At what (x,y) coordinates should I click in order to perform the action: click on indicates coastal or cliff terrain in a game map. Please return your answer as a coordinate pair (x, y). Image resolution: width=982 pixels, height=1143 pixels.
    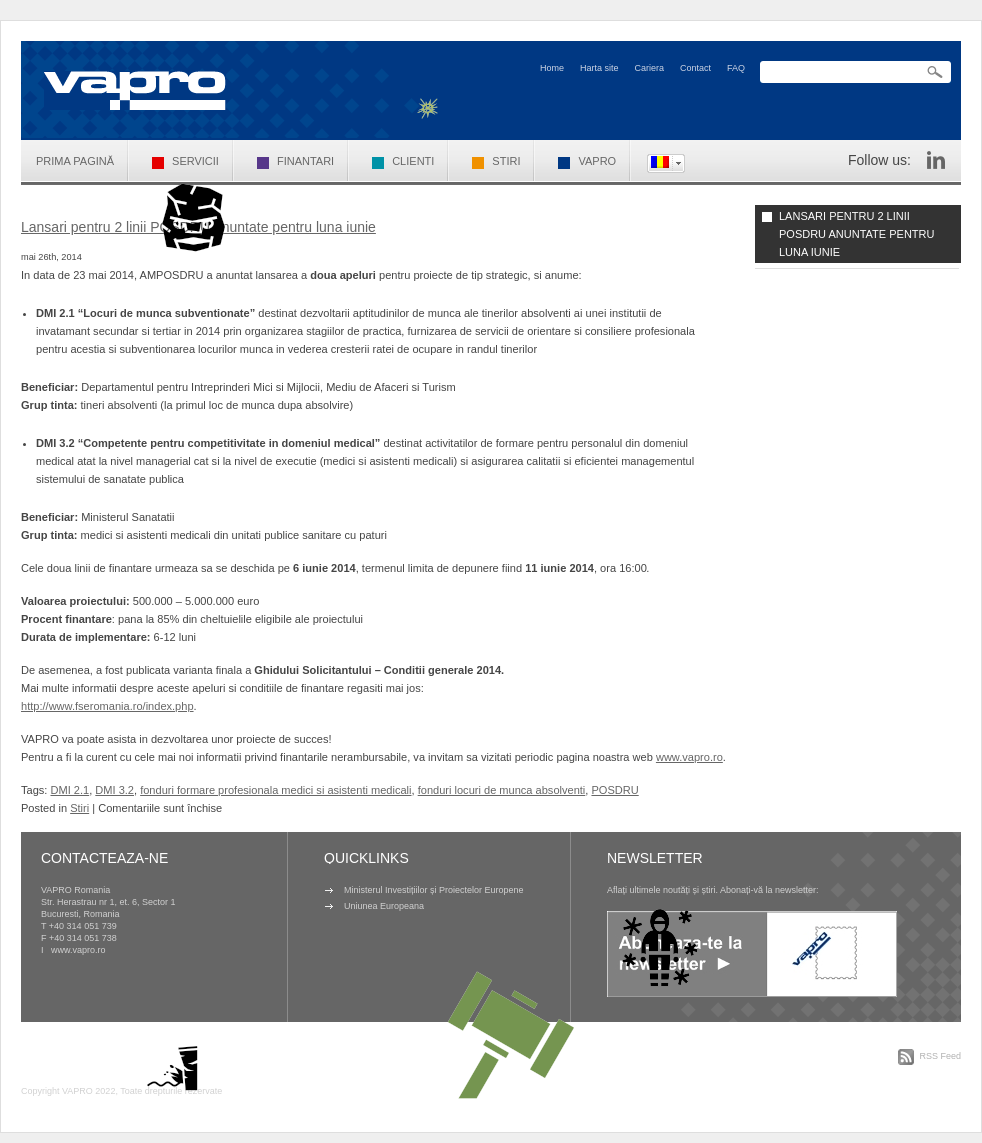
    Looking at the image, I should click on (172, 1065).